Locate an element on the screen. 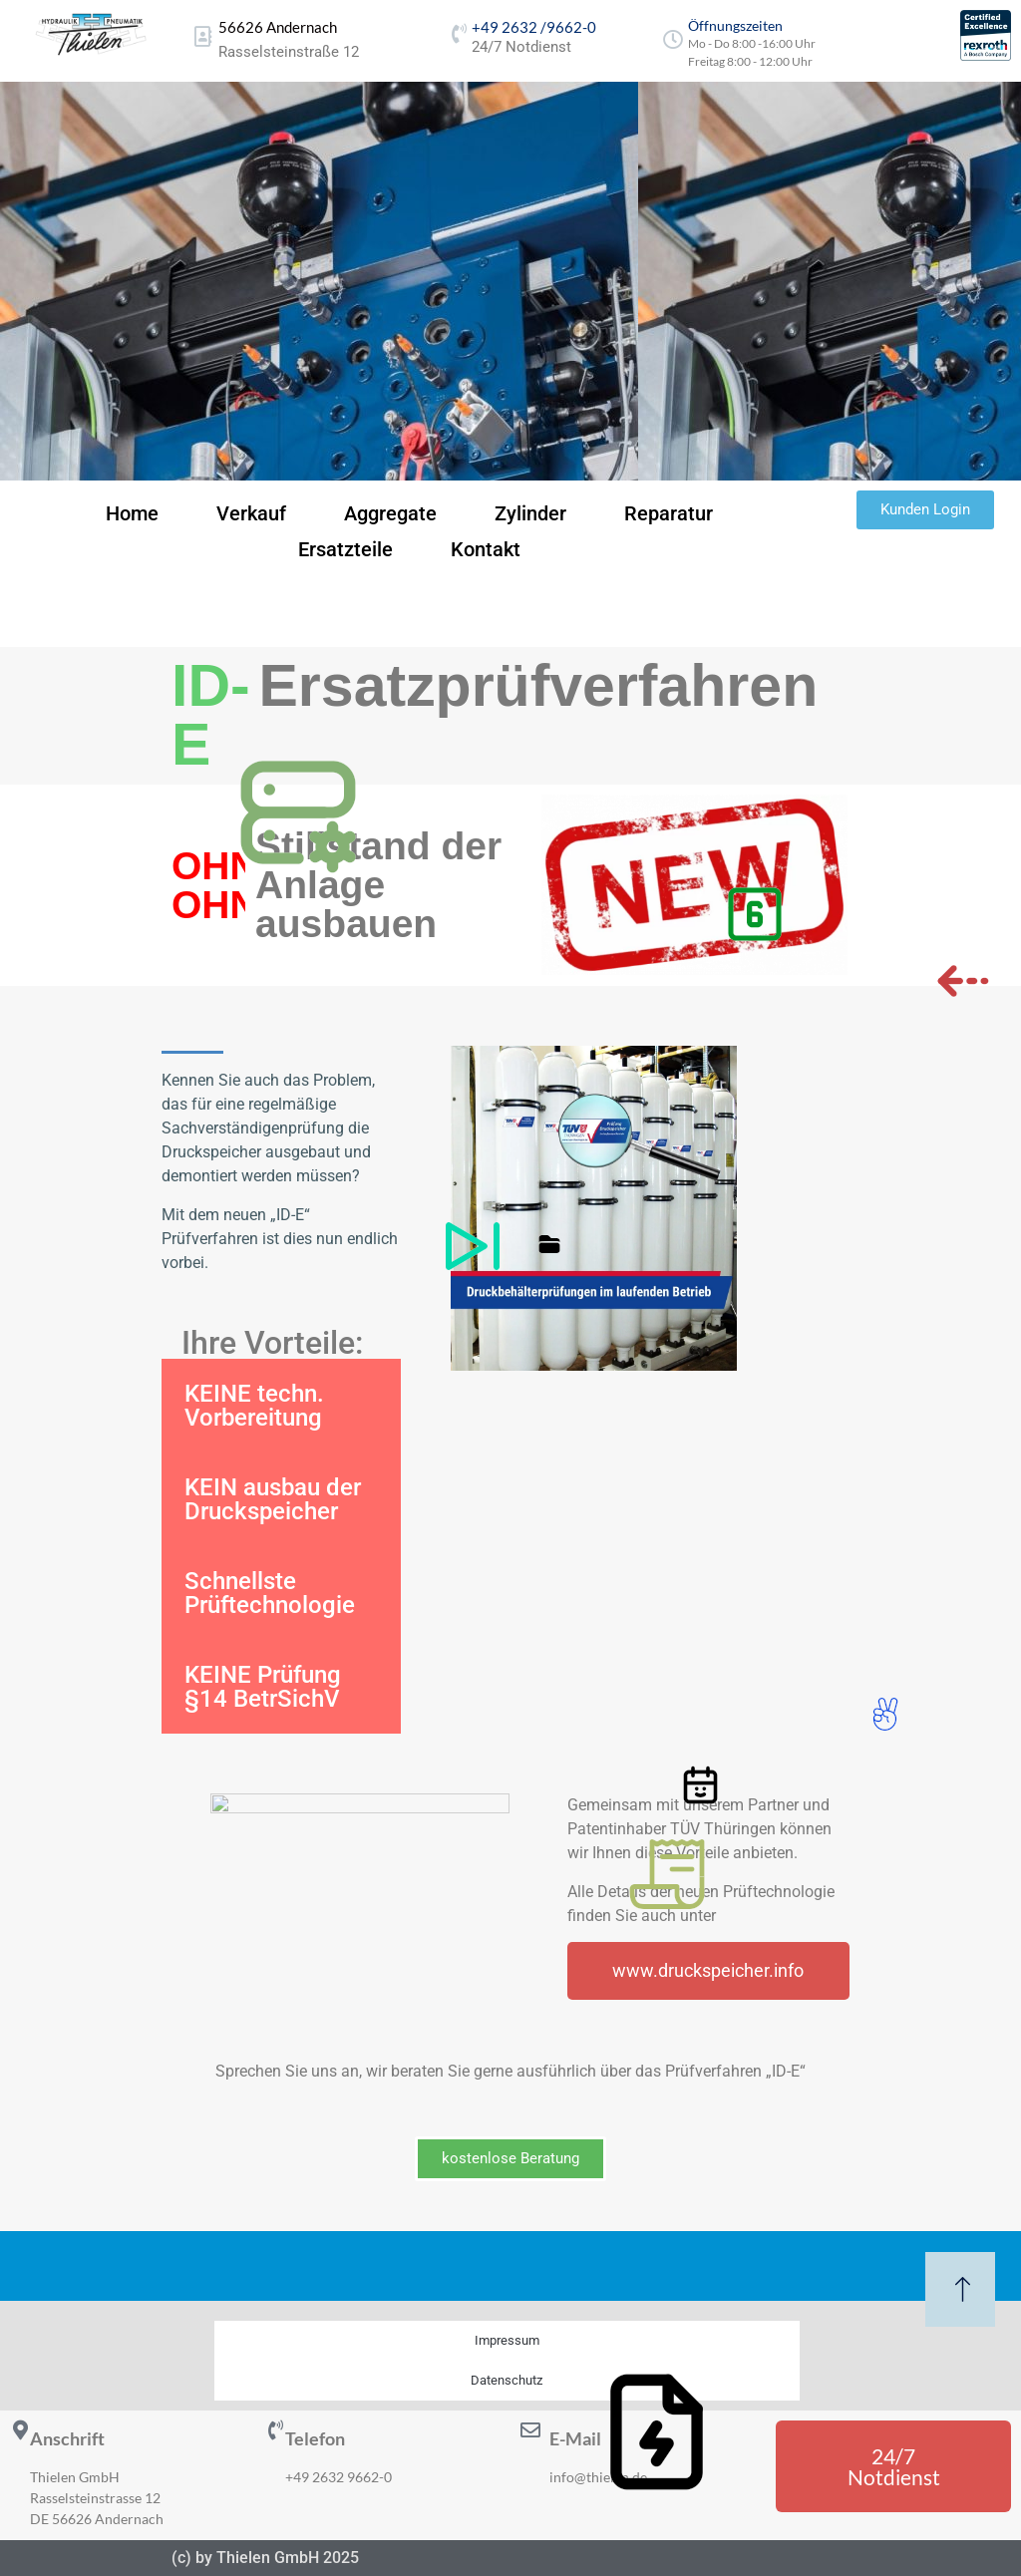 This screenshot has height=2576, width=1021. send a peace sign reaction or emoji is located at coordinates (884, 1714).